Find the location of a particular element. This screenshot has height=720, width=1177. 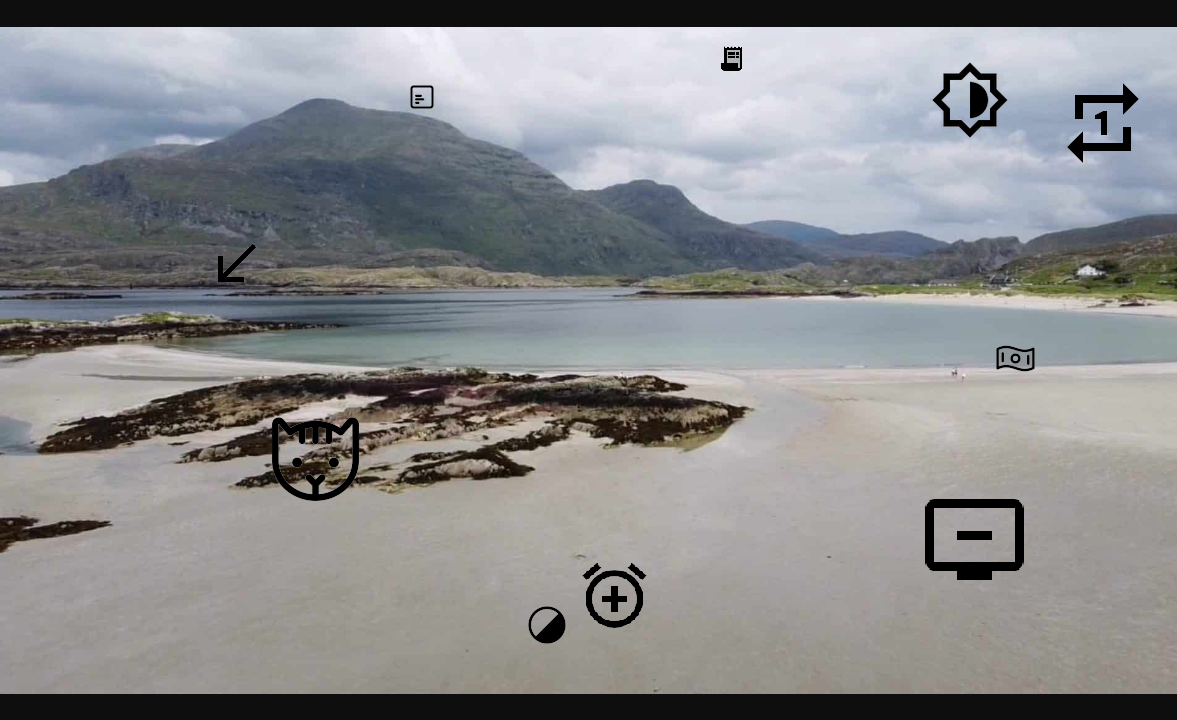

repeat current track once is located at coordinates (1103, 123).